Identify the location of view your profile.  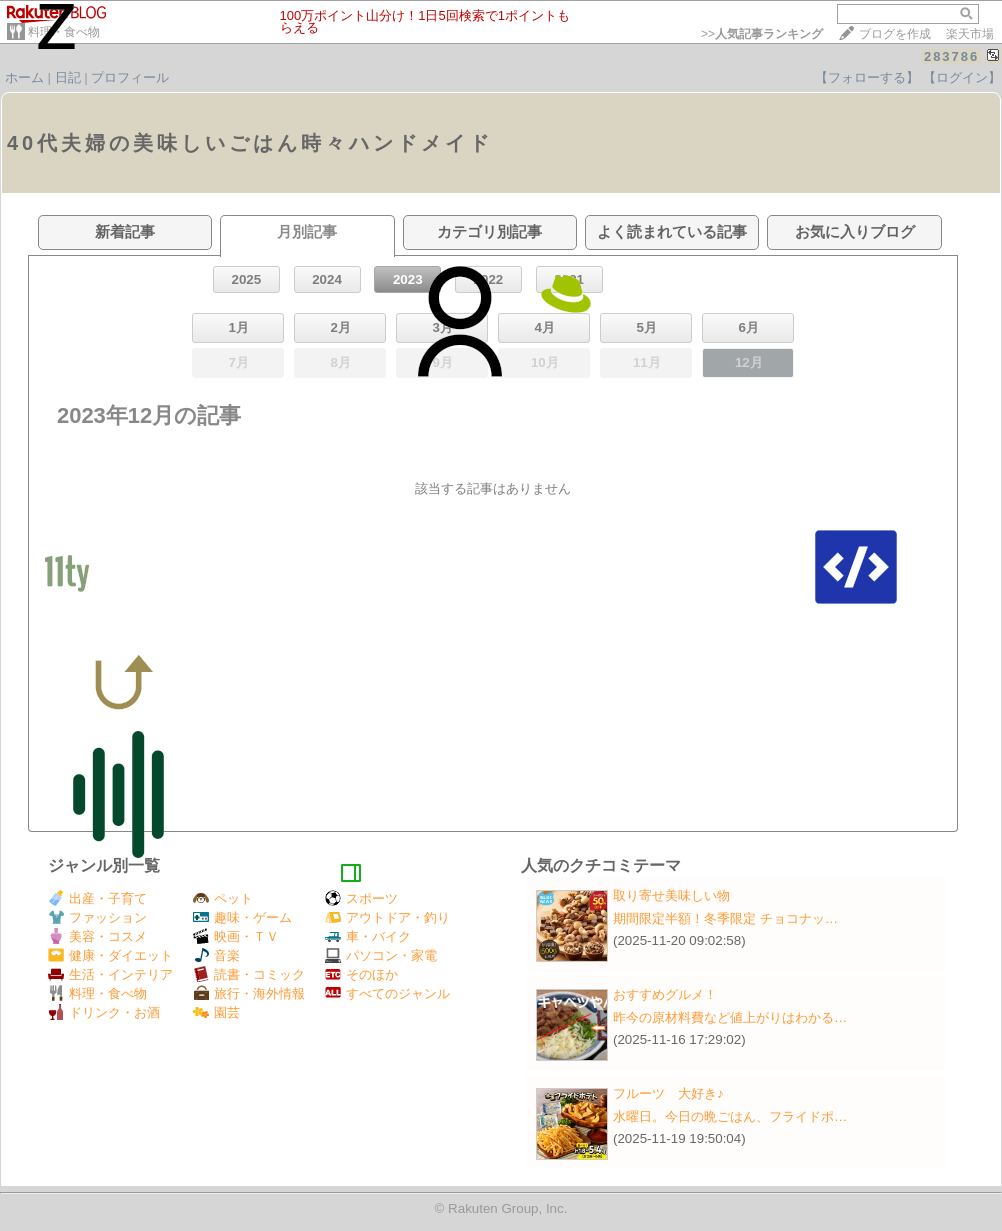
(460, 324).